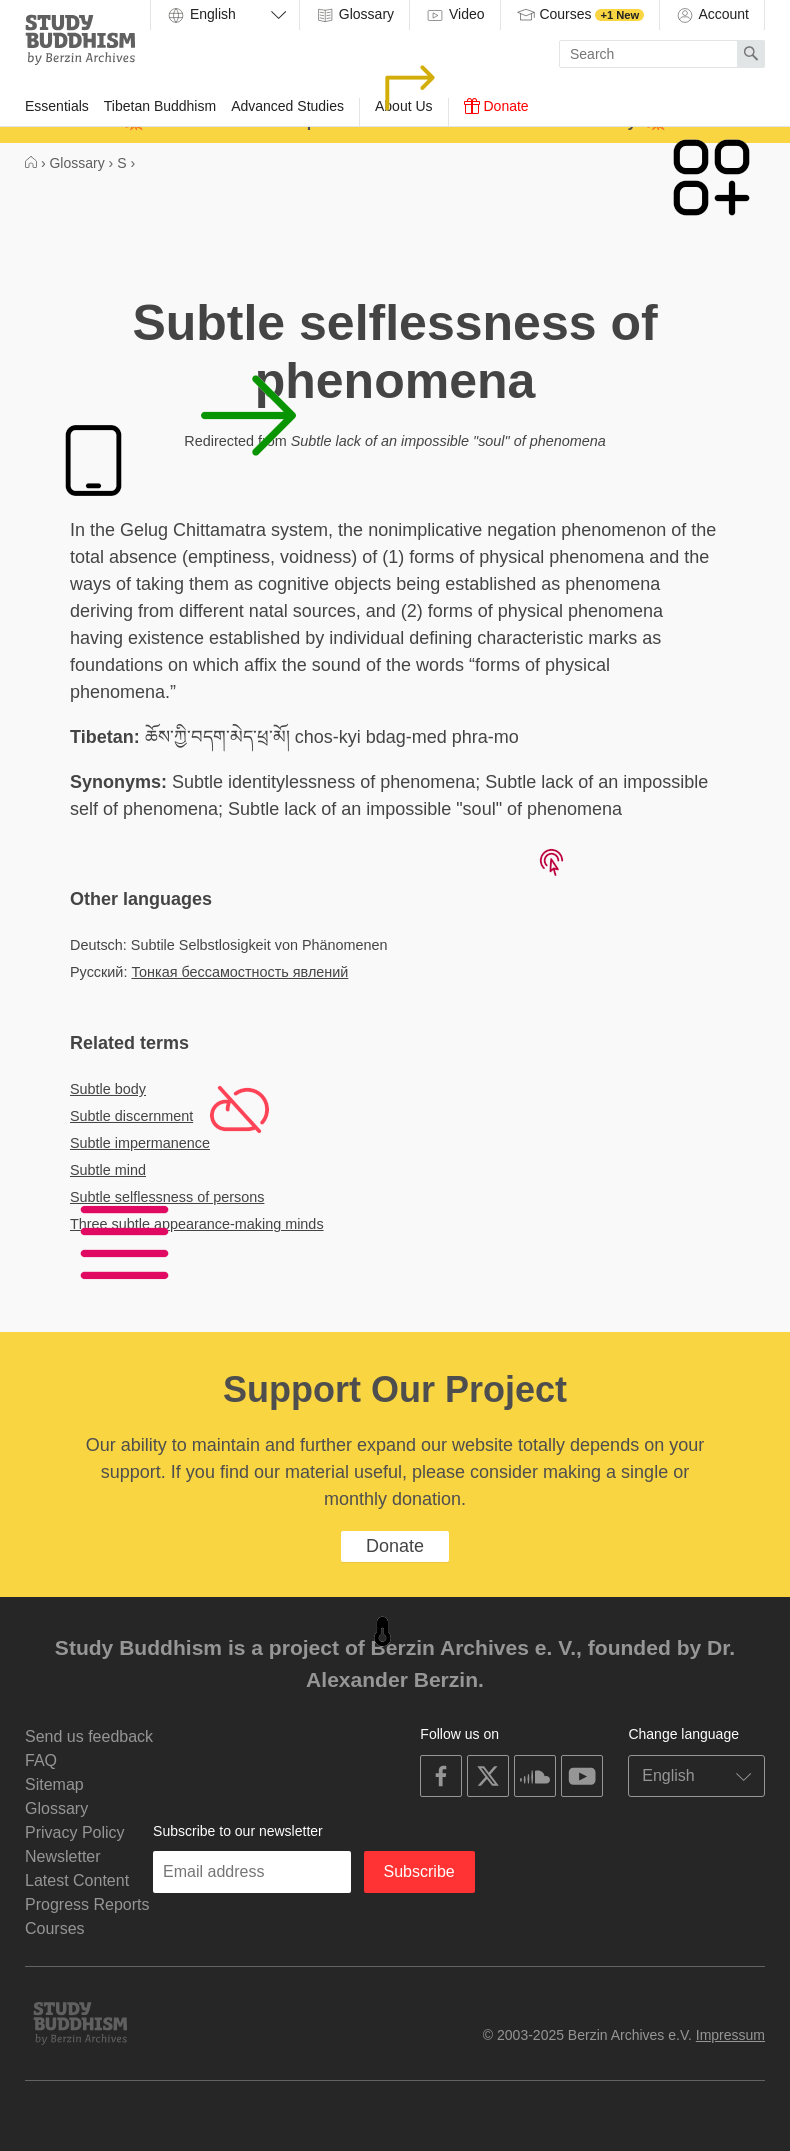 This screenshot has height=2151, width=790. What do you see at coordinates (93, 460) in the screenshot?
I see `view on tablet device` at bounding box center [93, 460].